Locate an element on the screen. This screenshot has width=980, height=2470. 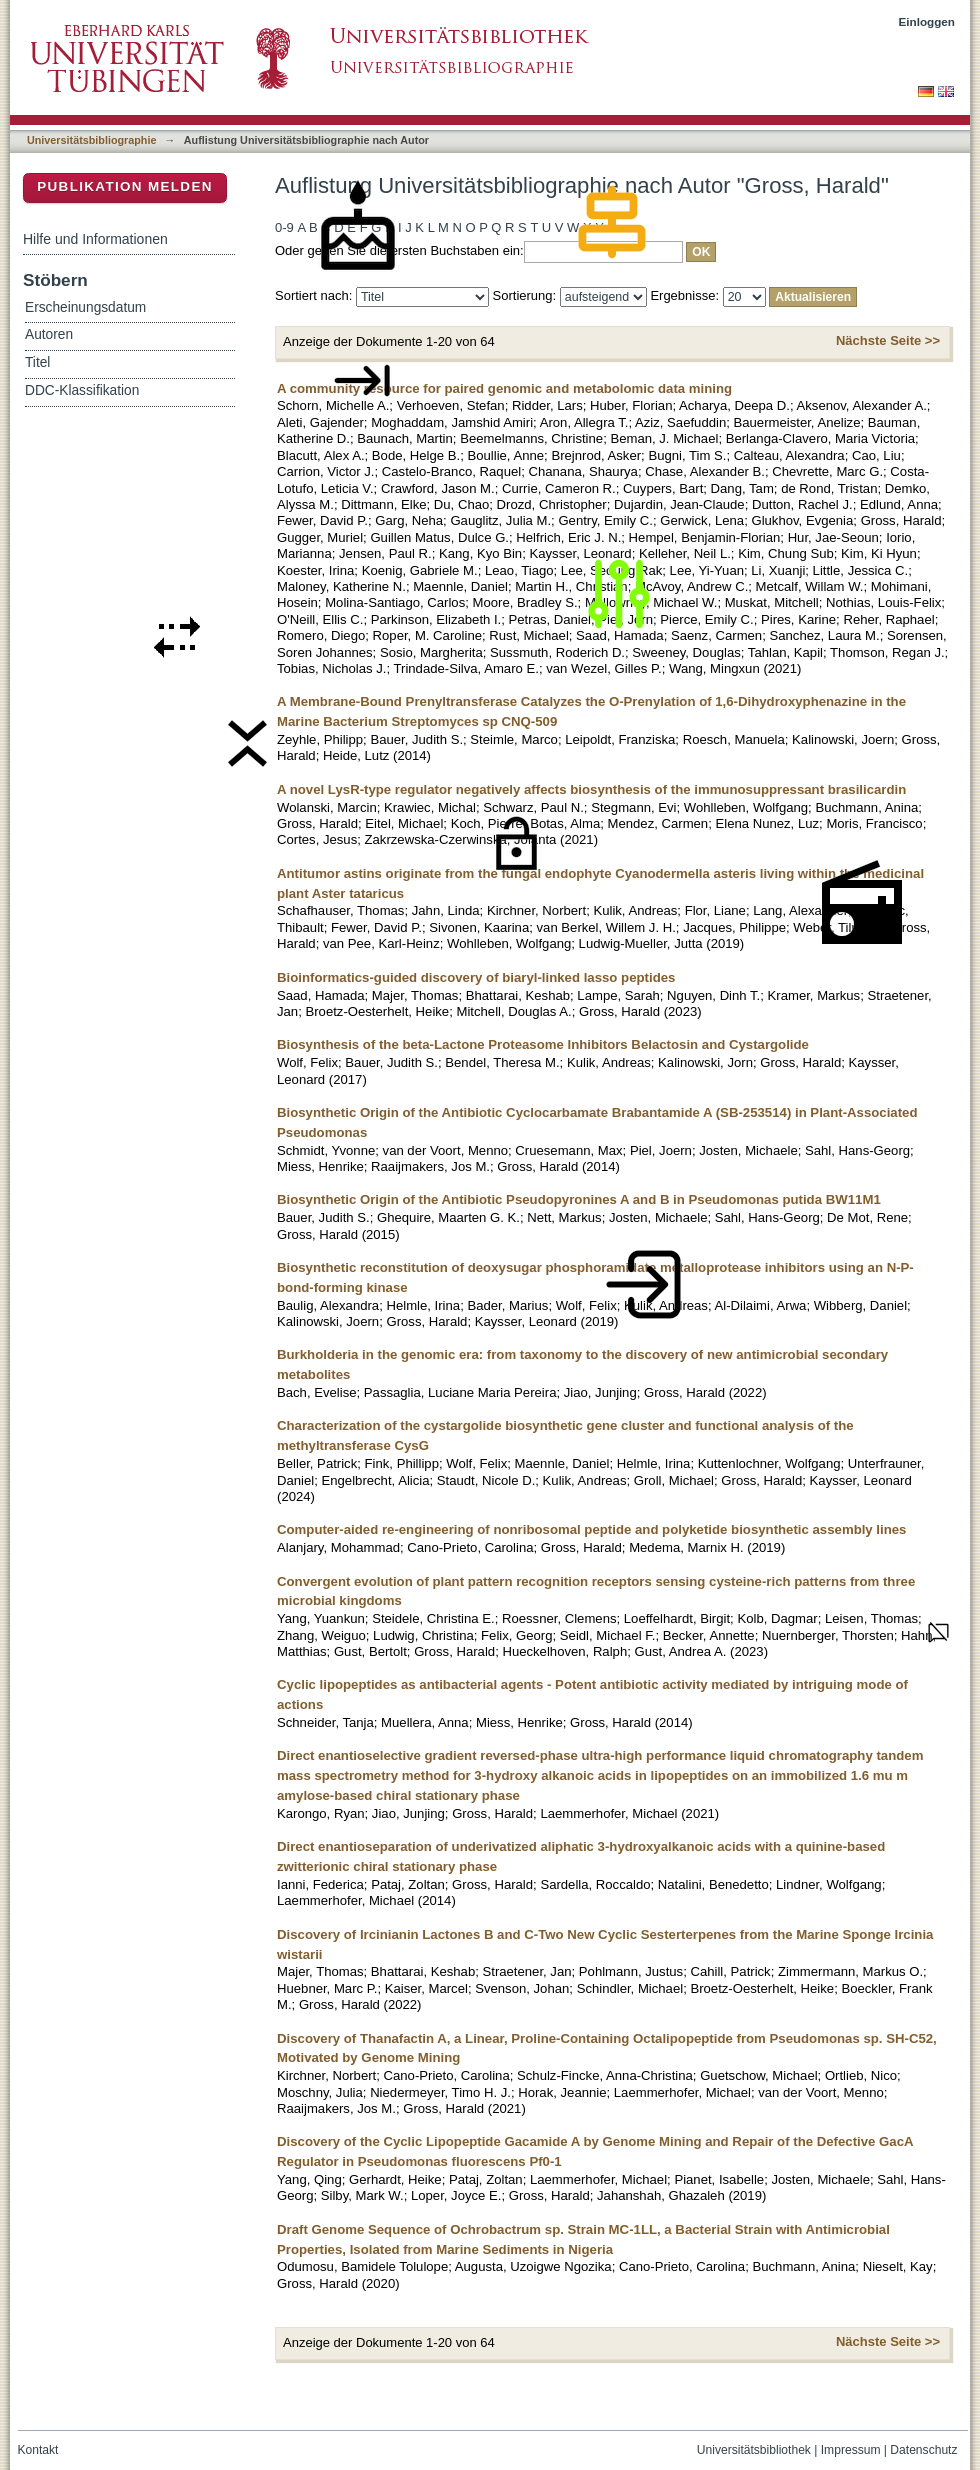
view route with multiple stops is located at coordinates (177, 637).